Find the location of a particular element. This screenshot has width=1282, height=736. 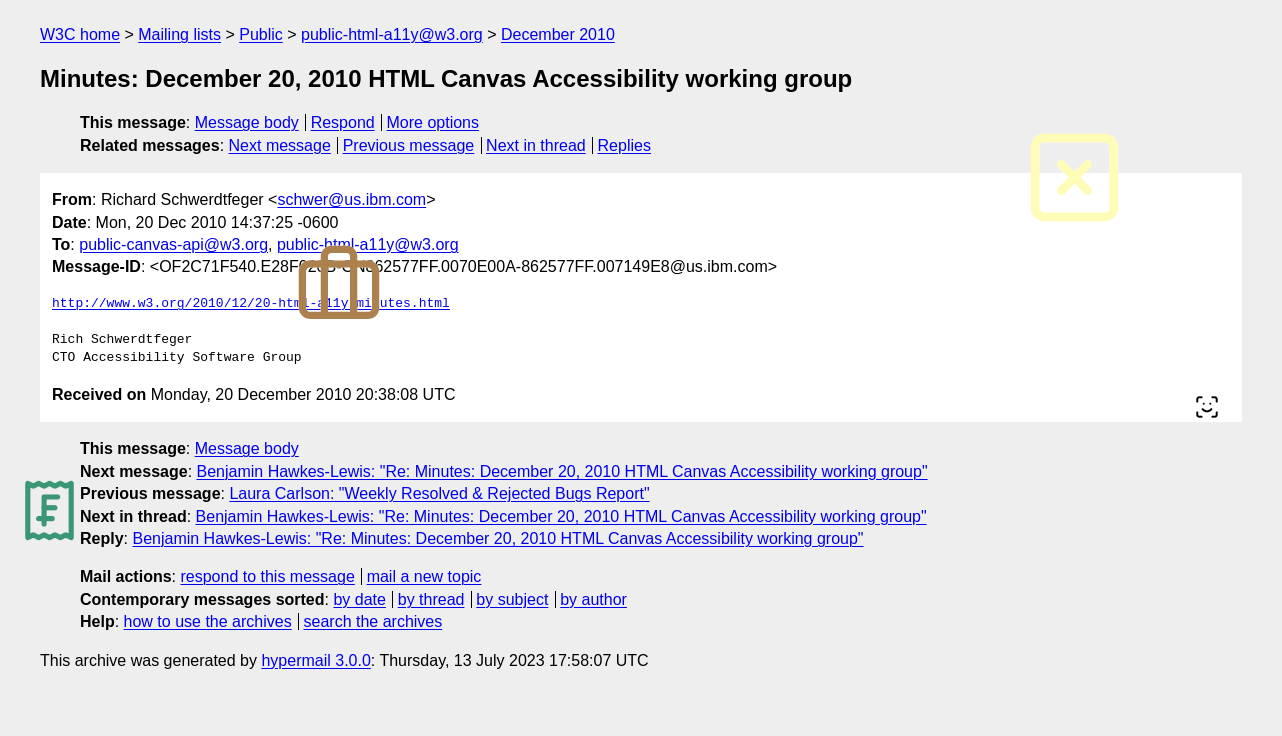

access work or business-related features is located at coordinates (339, 286).